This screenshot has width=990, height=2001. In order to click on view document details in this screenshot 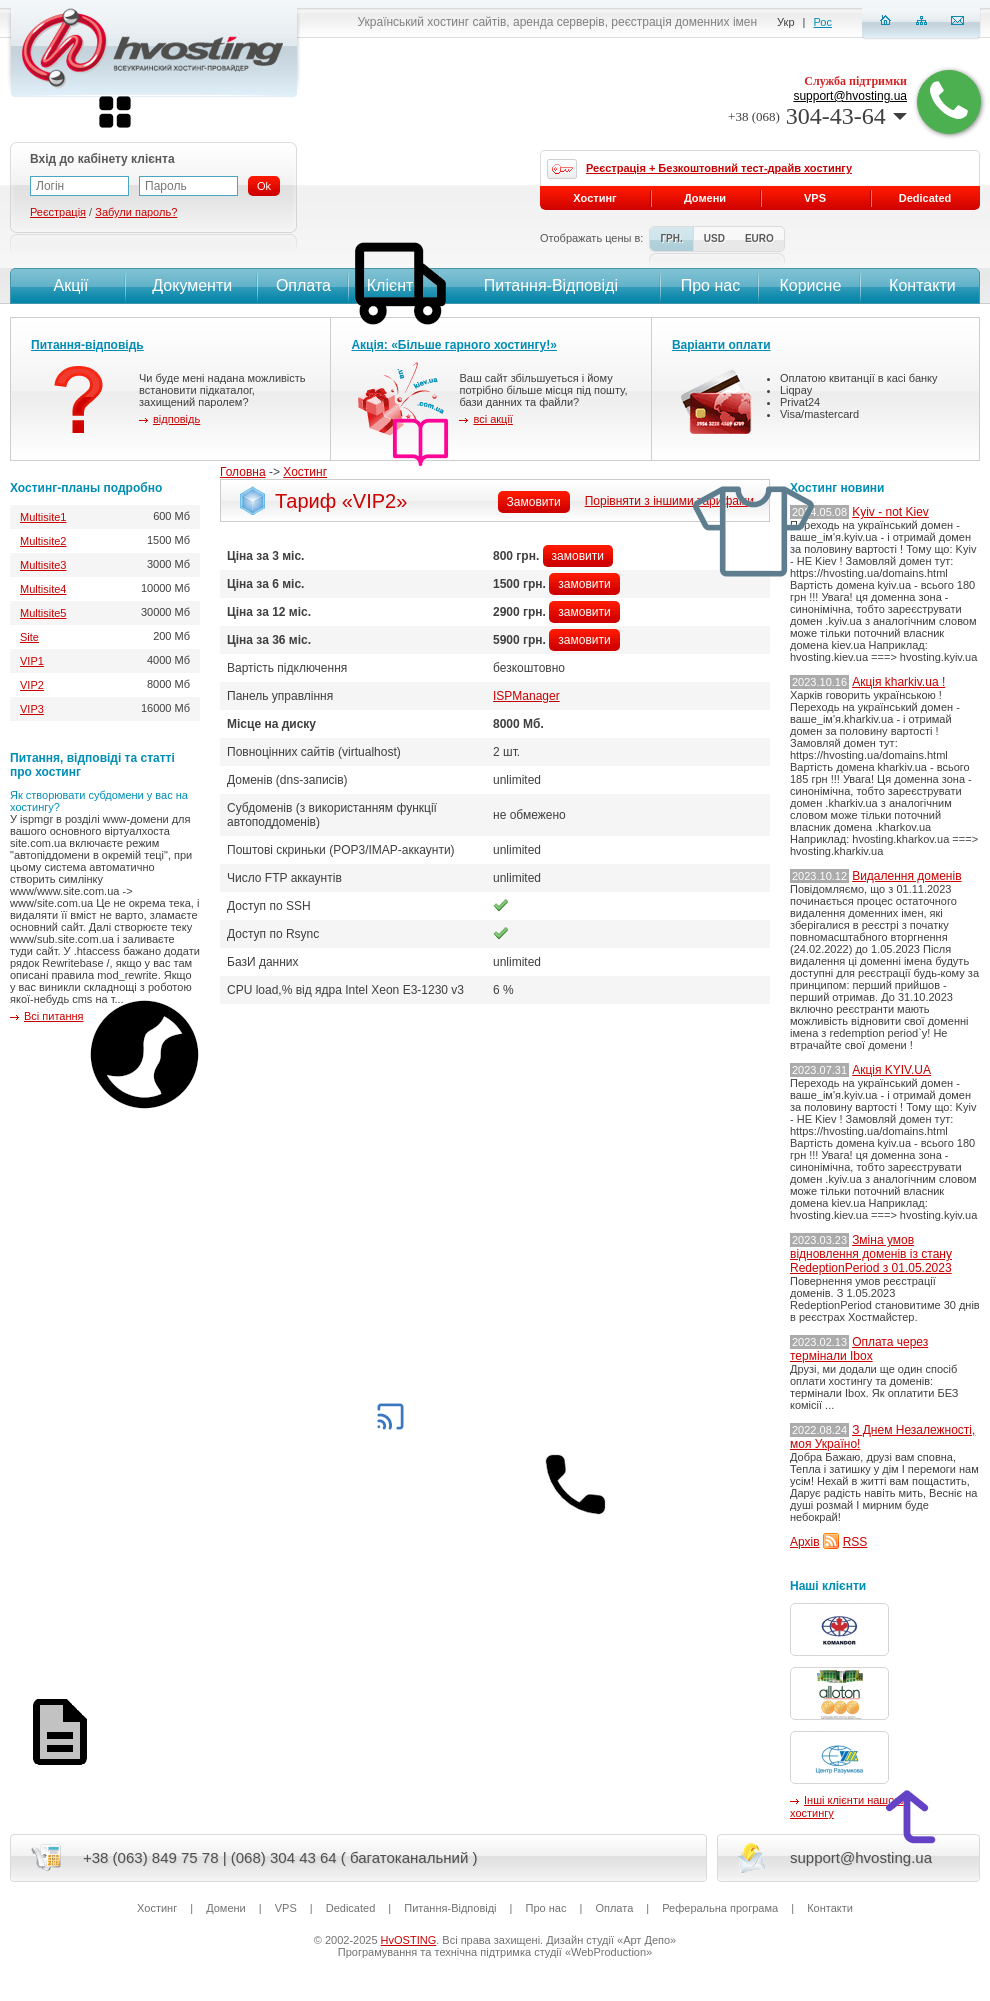, I will do `click(60, 1732)`.